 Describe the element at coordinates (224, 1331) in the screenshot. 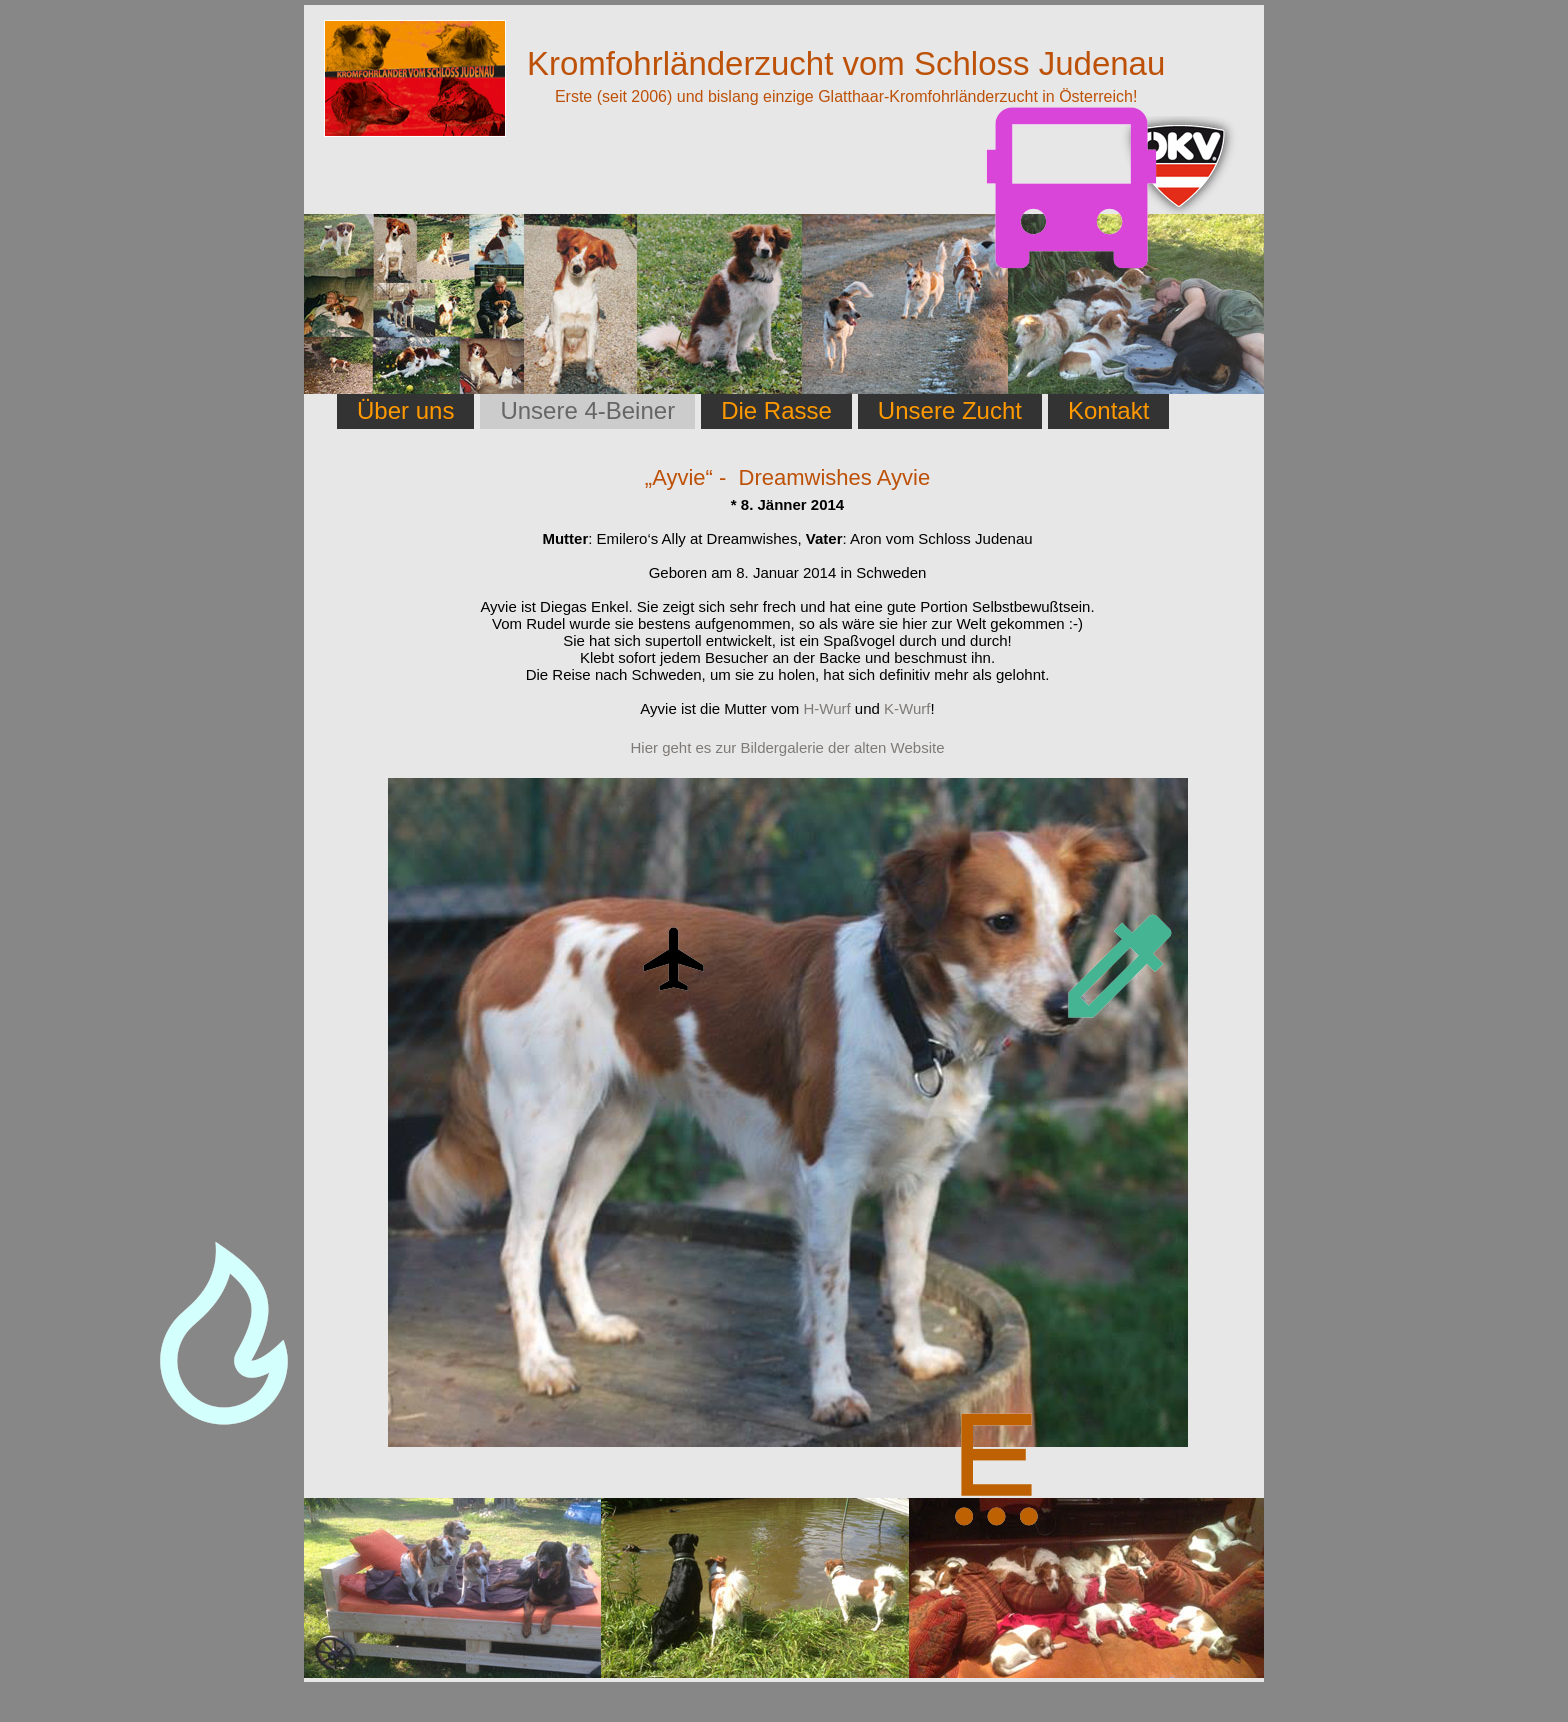

I see `view trending or hot content` at that location.